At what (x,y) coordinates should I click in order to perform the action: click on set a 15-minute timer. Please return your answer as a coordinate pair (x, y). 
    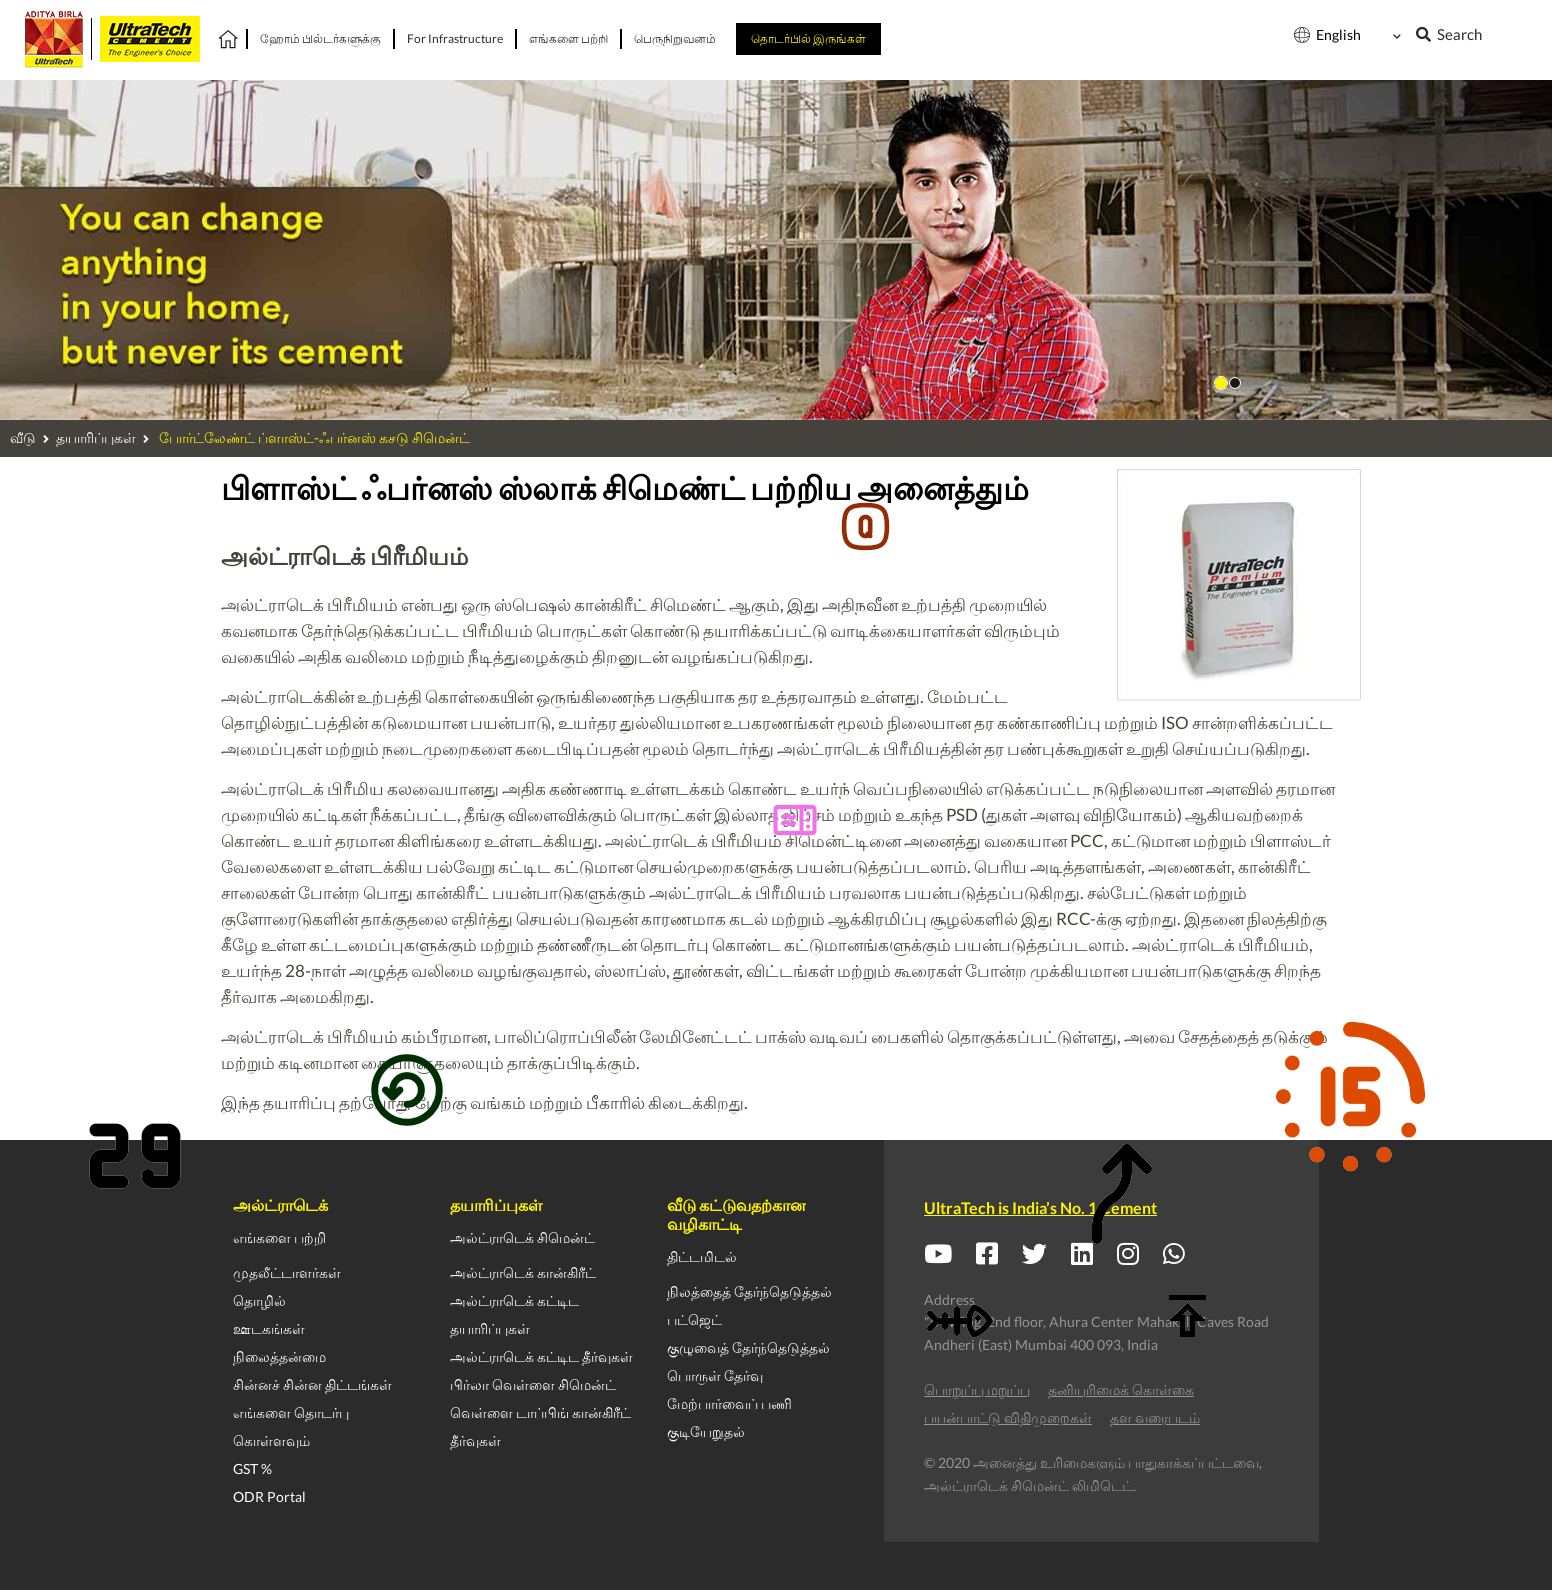
    Looking at the image, I should click on (1350, 1096).